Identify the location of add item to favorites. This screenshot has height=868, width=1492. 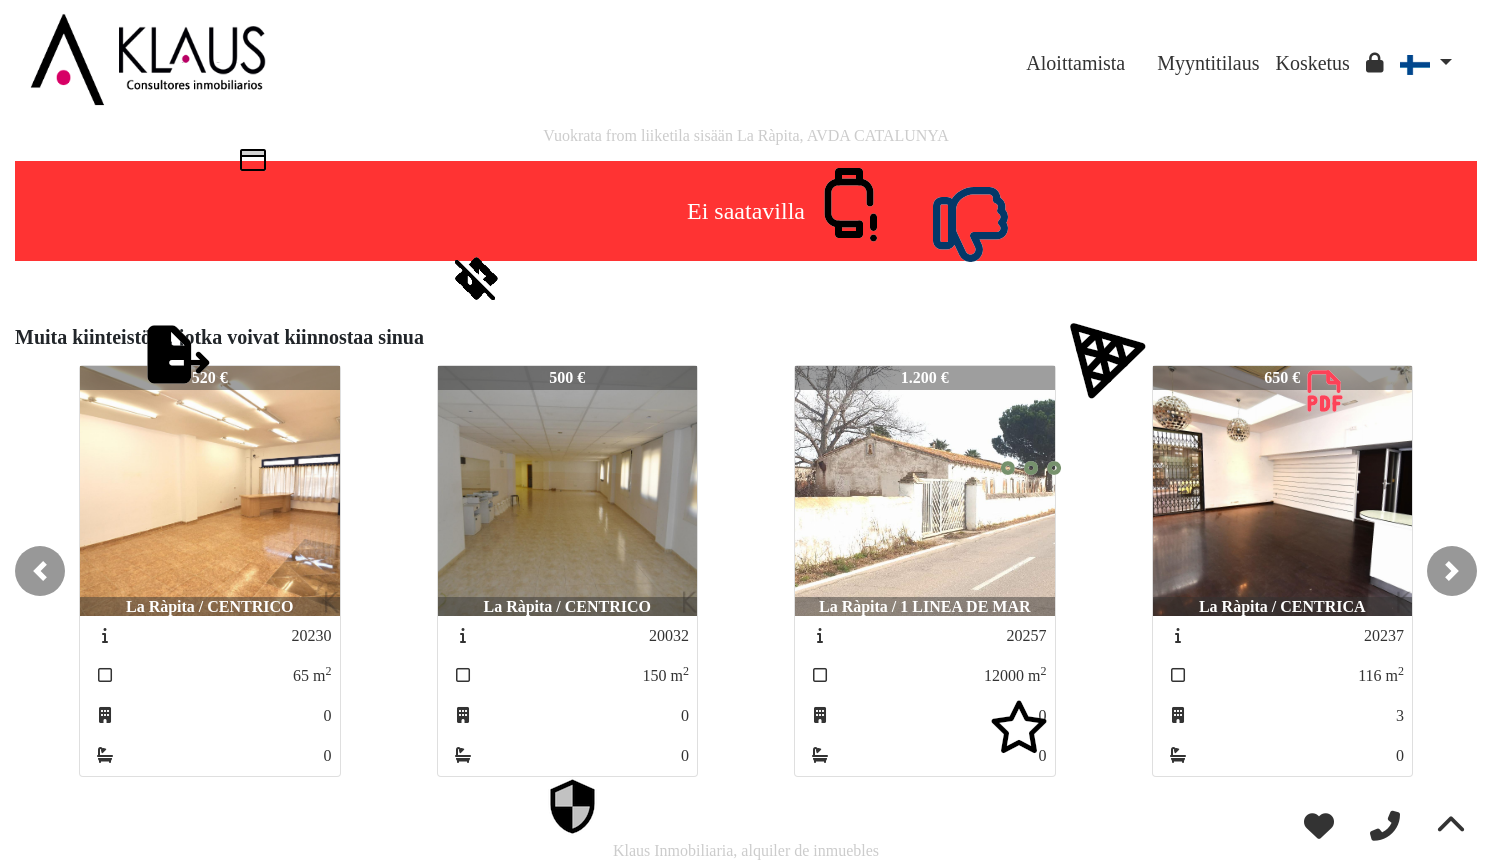
(1019, 728).